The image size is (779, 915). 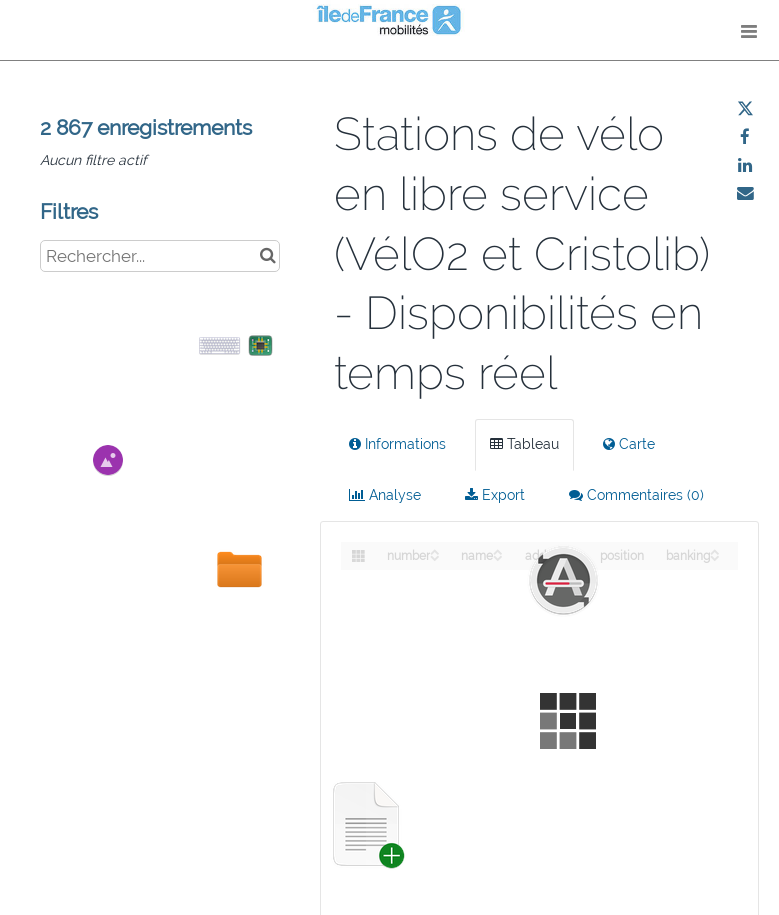 What do you see at coordinates (563, 580) in the screenshot?
I see `check for available software updates` at bounding box center [563, 580].